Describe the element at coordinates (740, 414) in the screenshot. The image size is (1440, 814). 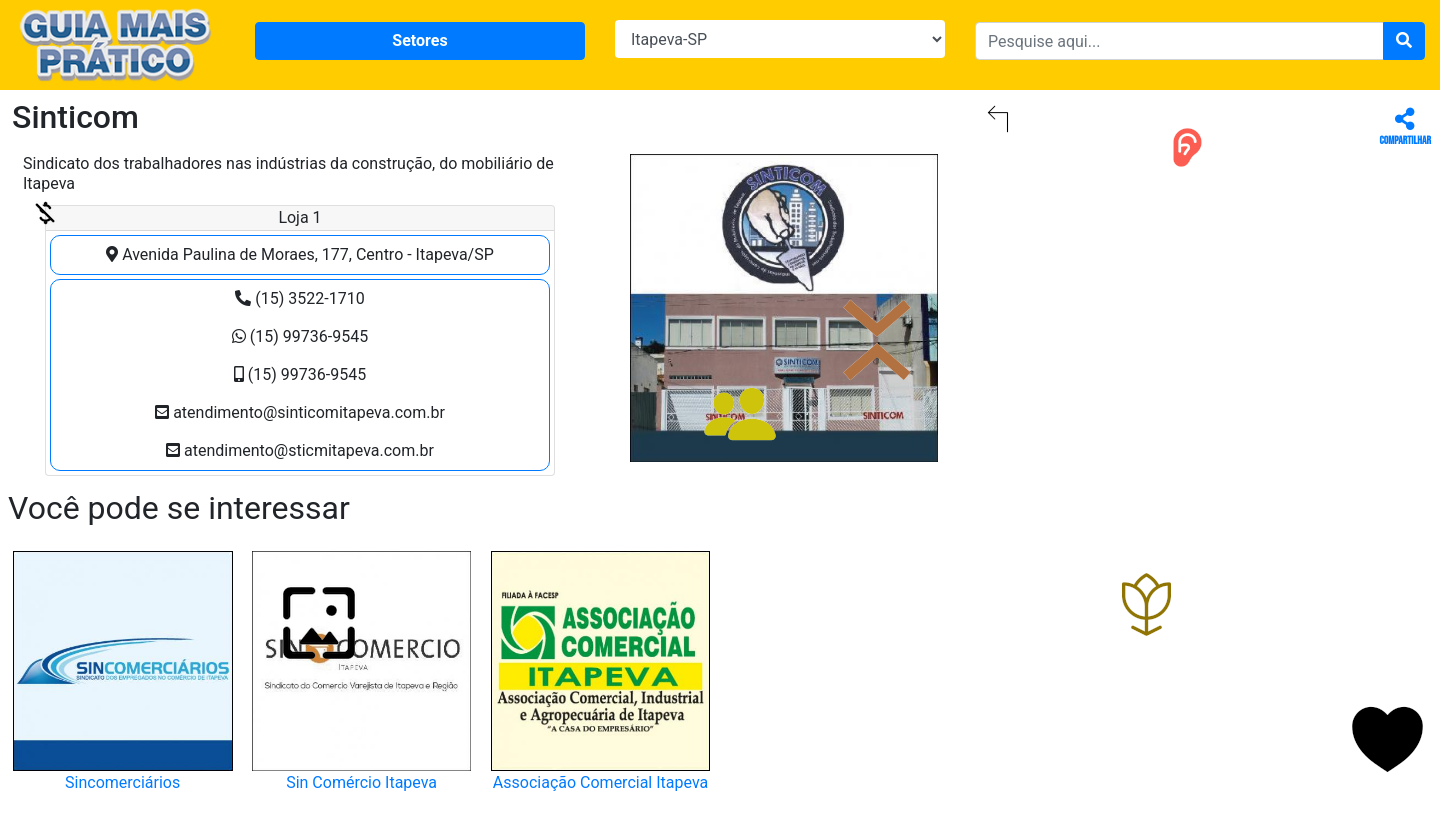
I see `view contacts or friends list` at that location.